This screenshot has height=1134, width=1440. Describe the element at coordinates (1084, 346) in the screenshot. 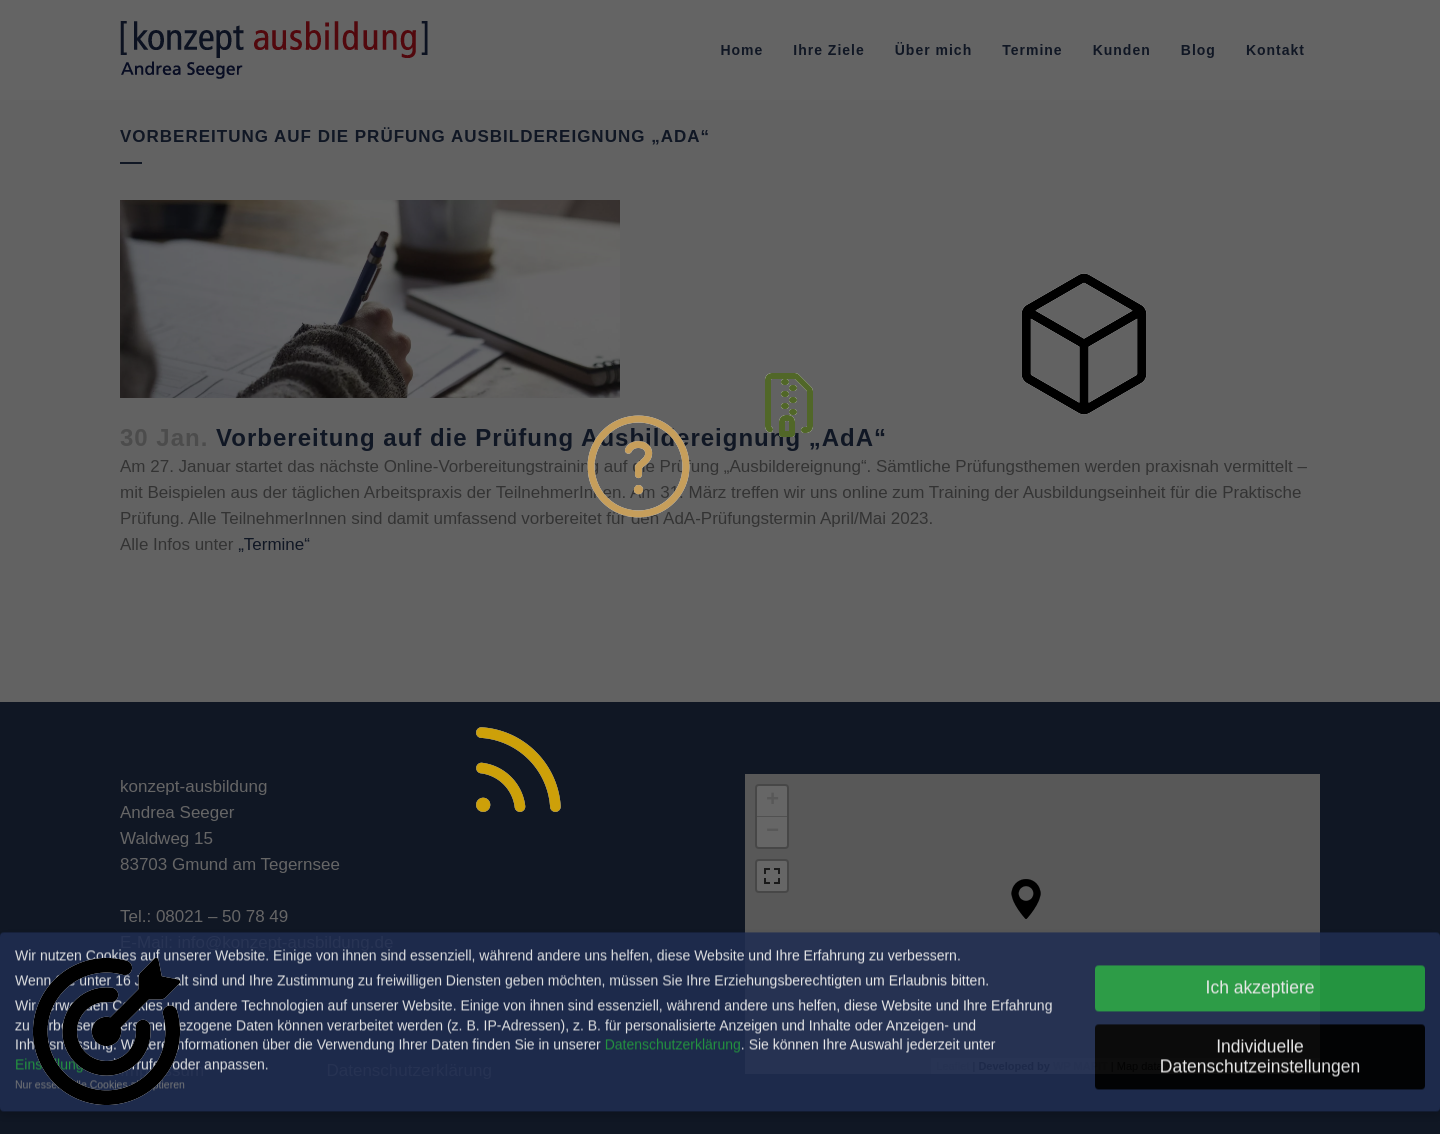

I see `view package or dependency details` at that location.